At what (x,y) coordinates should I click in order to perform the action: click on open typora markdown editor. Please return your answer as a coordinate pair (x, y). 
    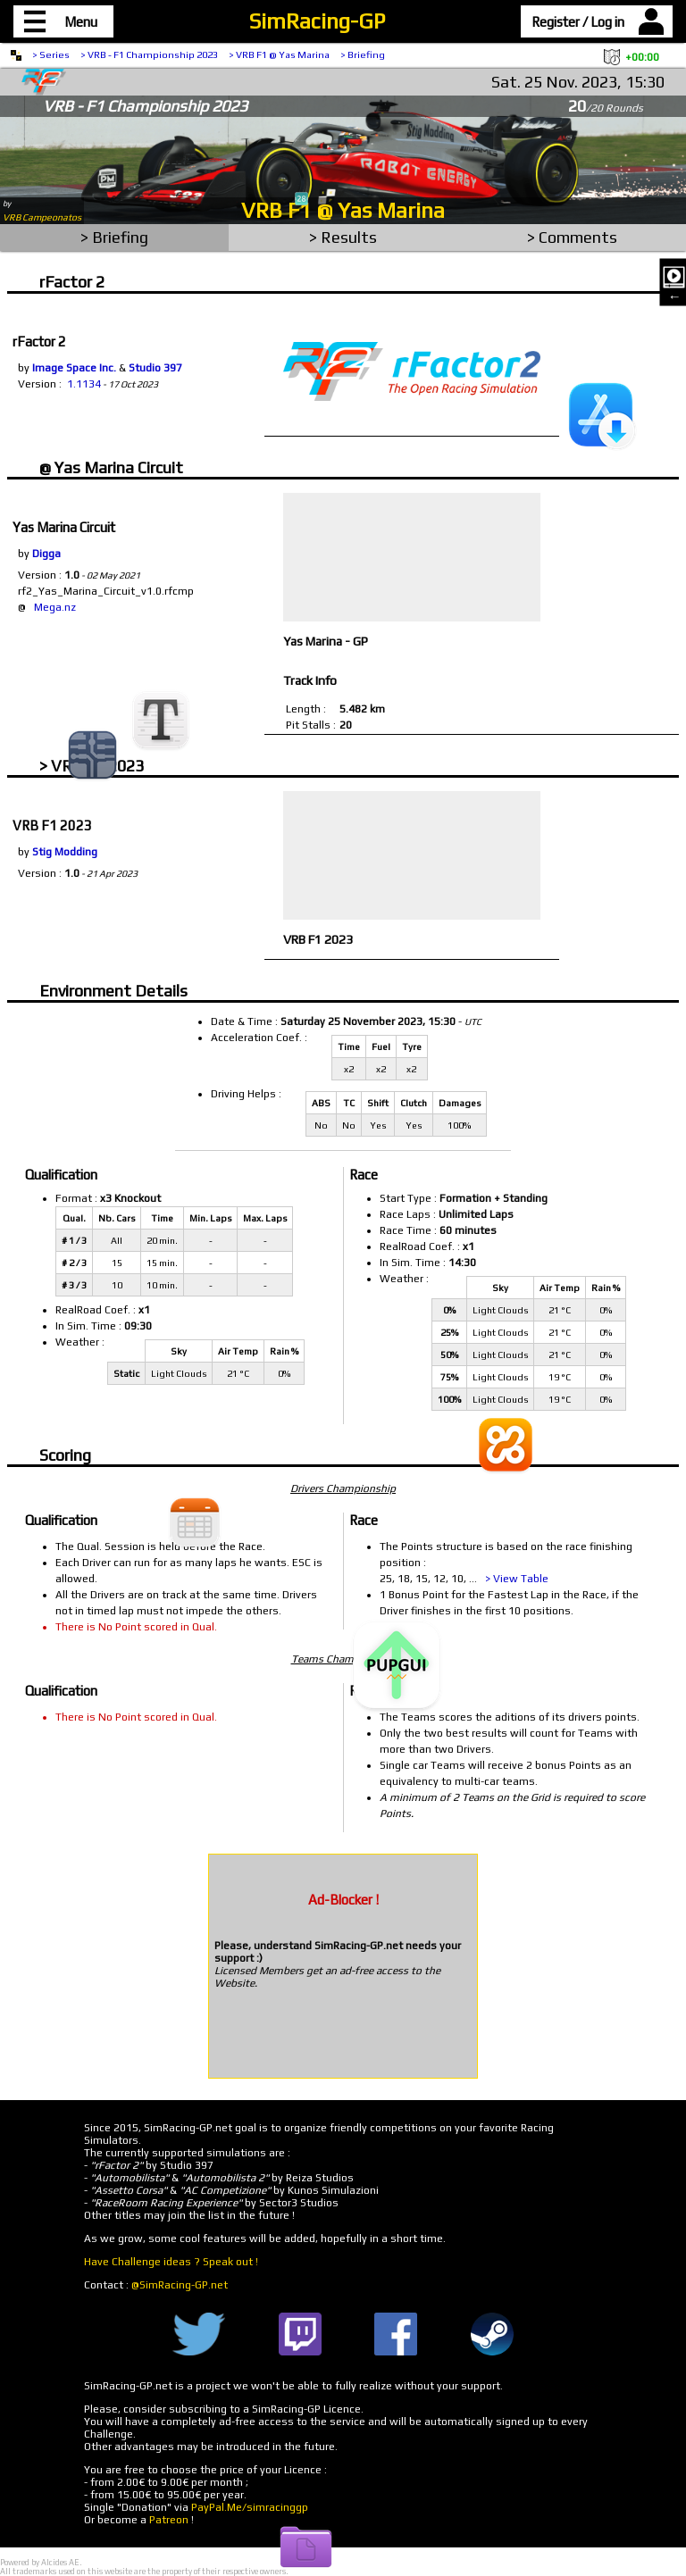
    Looking at the image, I should click on (161, 720).